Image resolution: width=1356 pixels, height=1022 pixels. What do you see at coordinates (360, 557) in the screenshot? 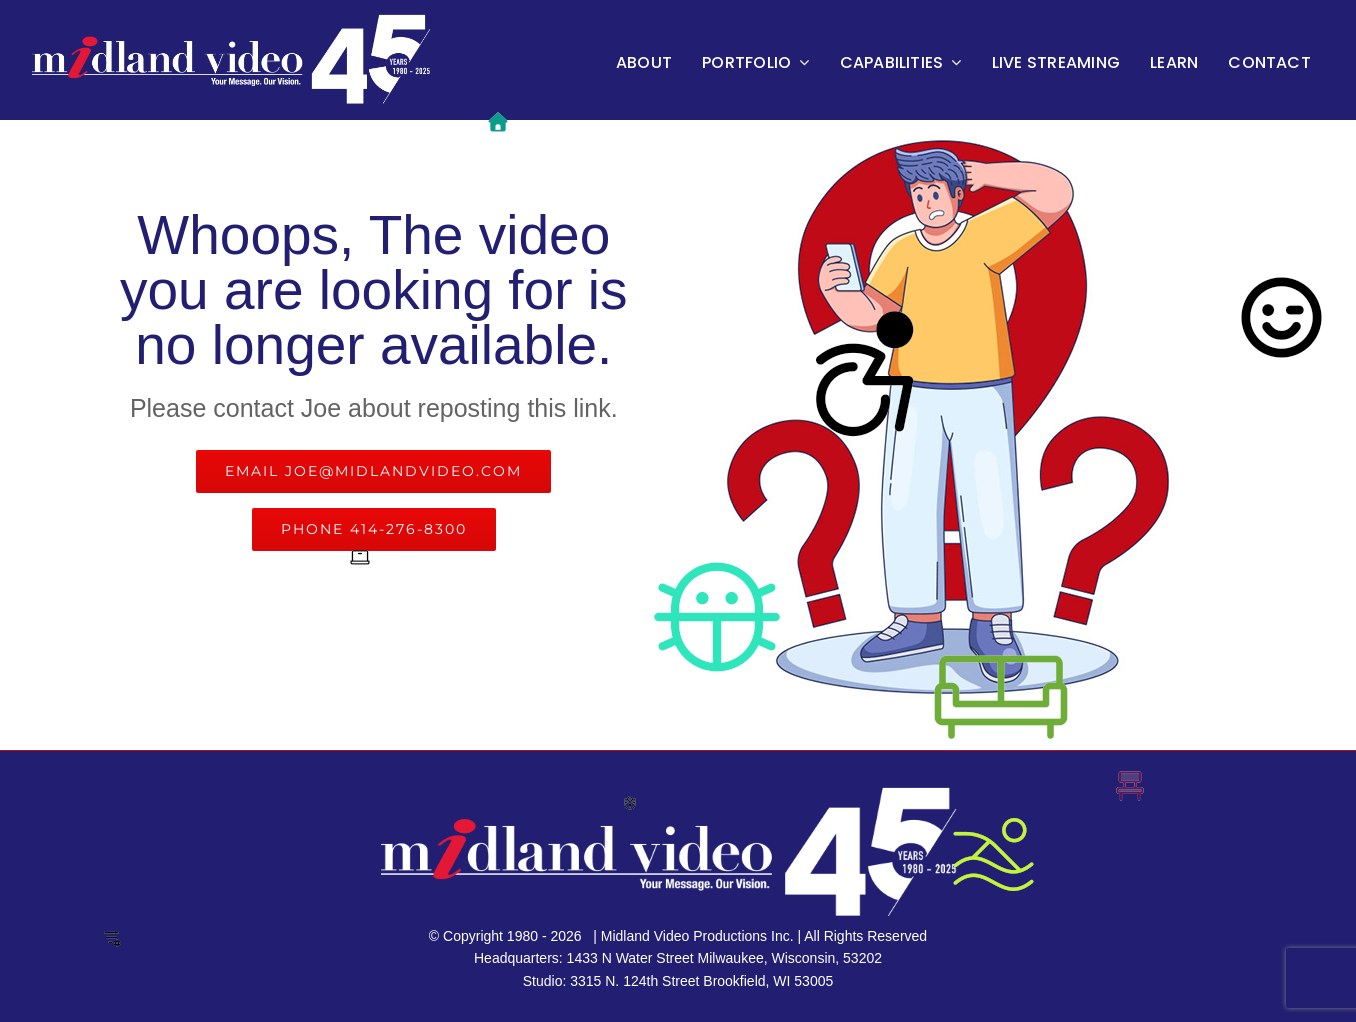
I see `switch to desktop view` at bounding box center [360, 557].